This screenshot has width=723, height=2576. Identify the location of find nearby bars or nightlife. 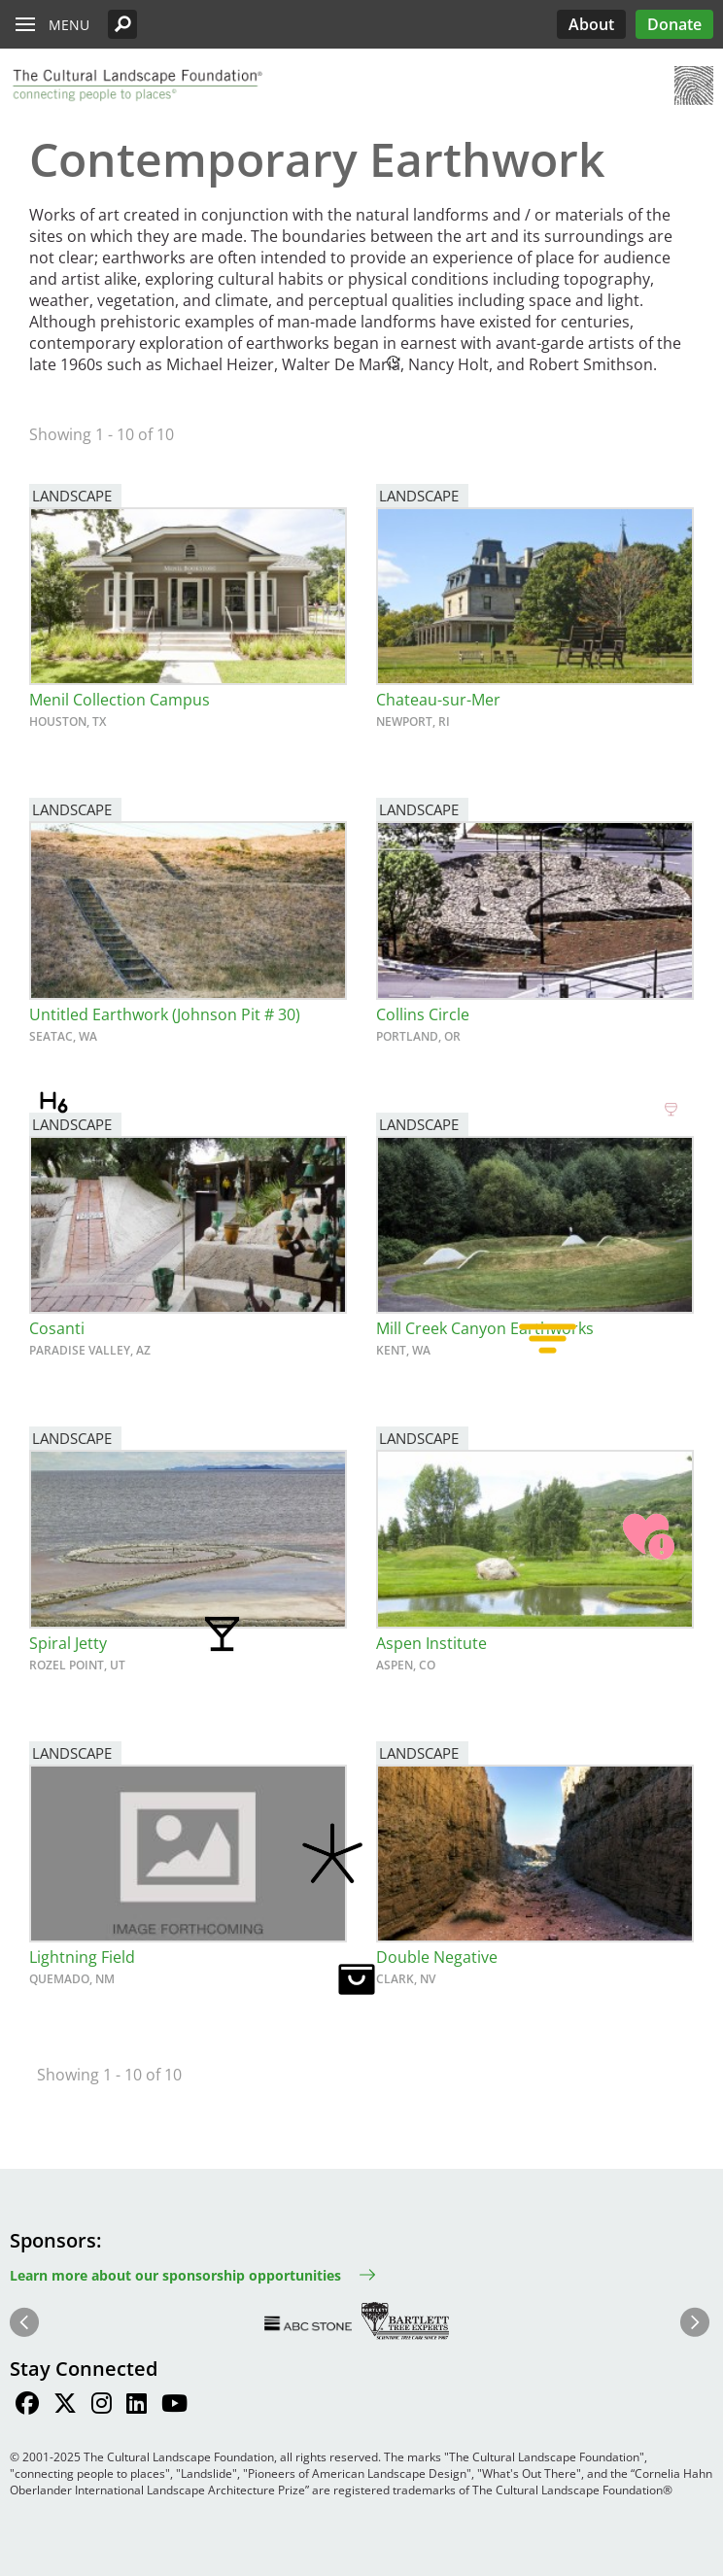
(222, 1633).